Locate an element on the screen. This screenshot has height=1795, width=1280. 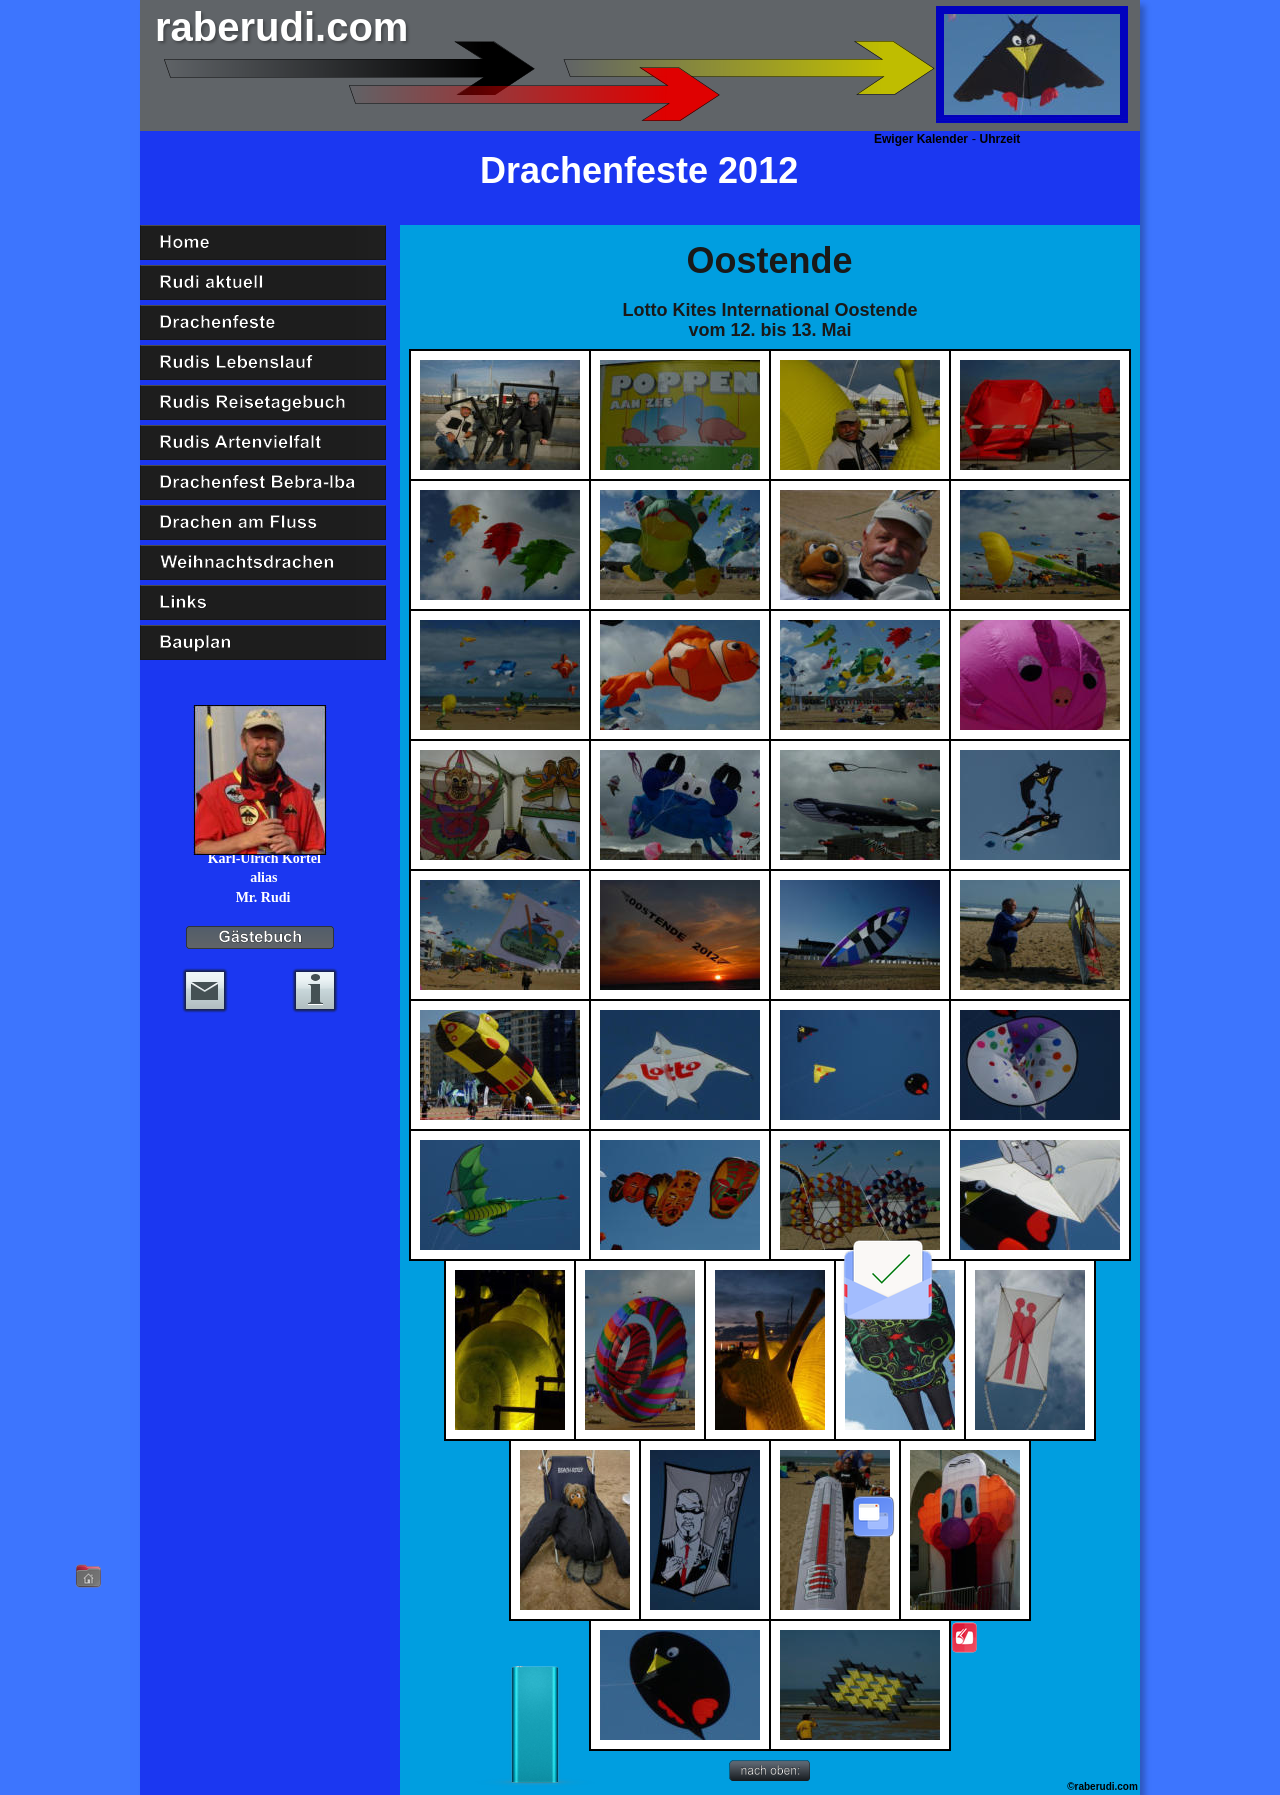
manage startup applications and session settings is located at coordinates (873, 1516).